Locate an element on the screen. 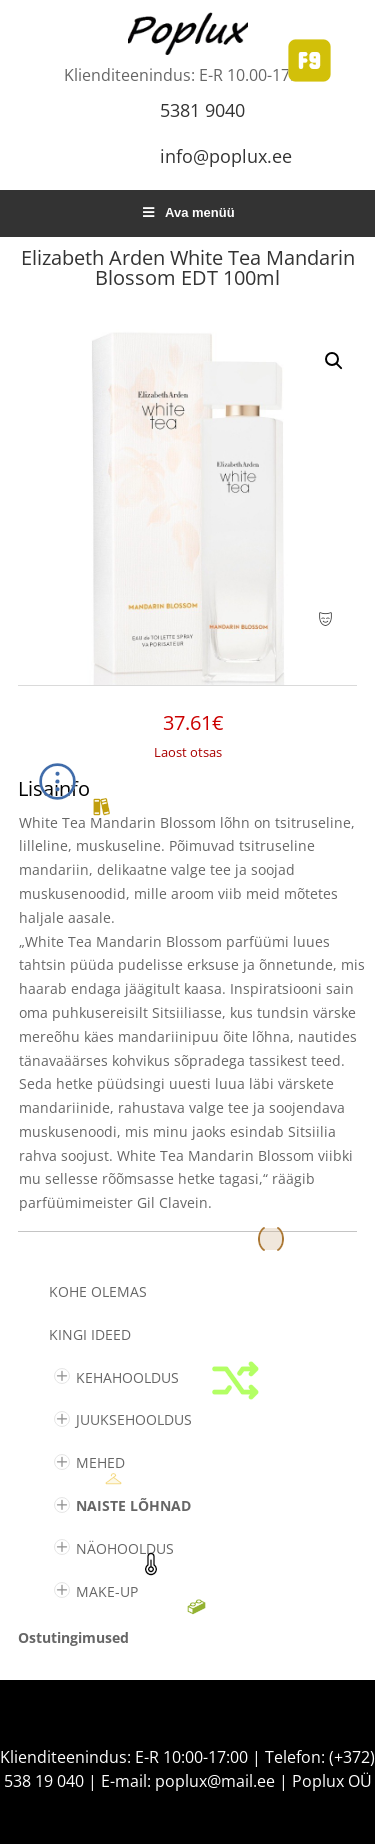 The height and width of the screenshot is (1844, 375). view current temperature is located at coordinates (151, 1564).